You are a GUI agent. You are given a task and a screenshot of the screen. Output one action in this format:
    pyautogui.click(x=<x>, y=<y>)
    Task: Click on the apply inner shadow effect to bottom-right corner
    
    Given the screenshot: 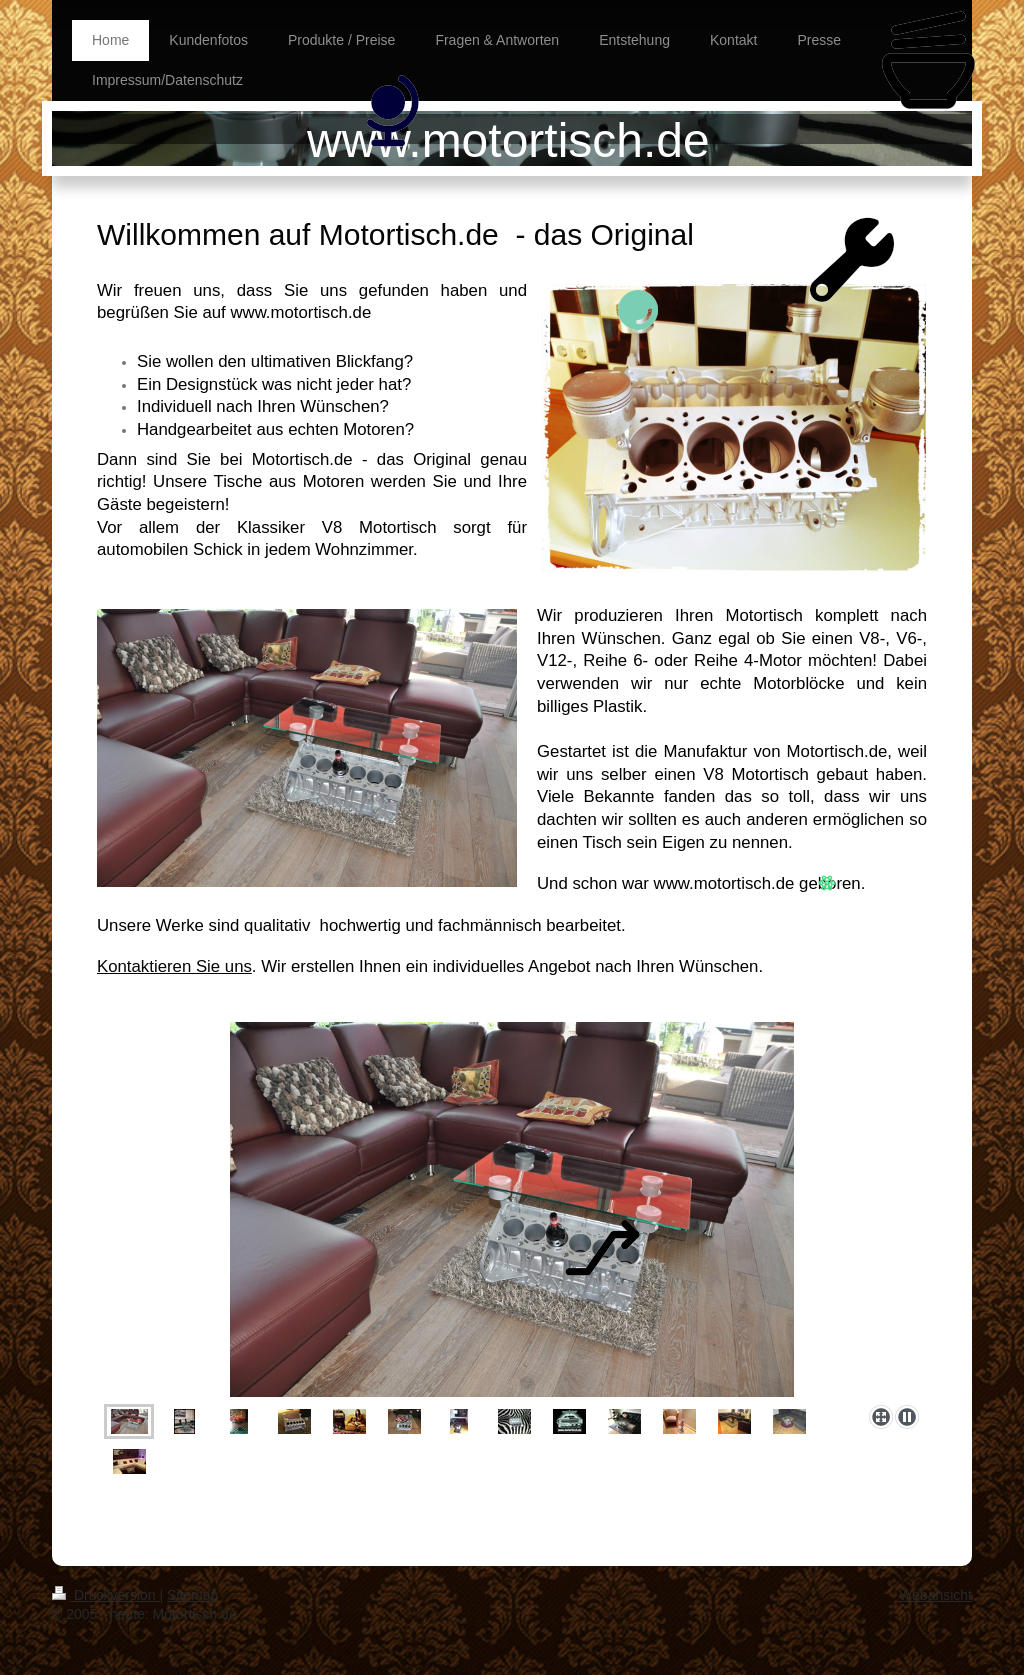 What is the action you would take?
    pyautogui.click(x=638, y=310)
    